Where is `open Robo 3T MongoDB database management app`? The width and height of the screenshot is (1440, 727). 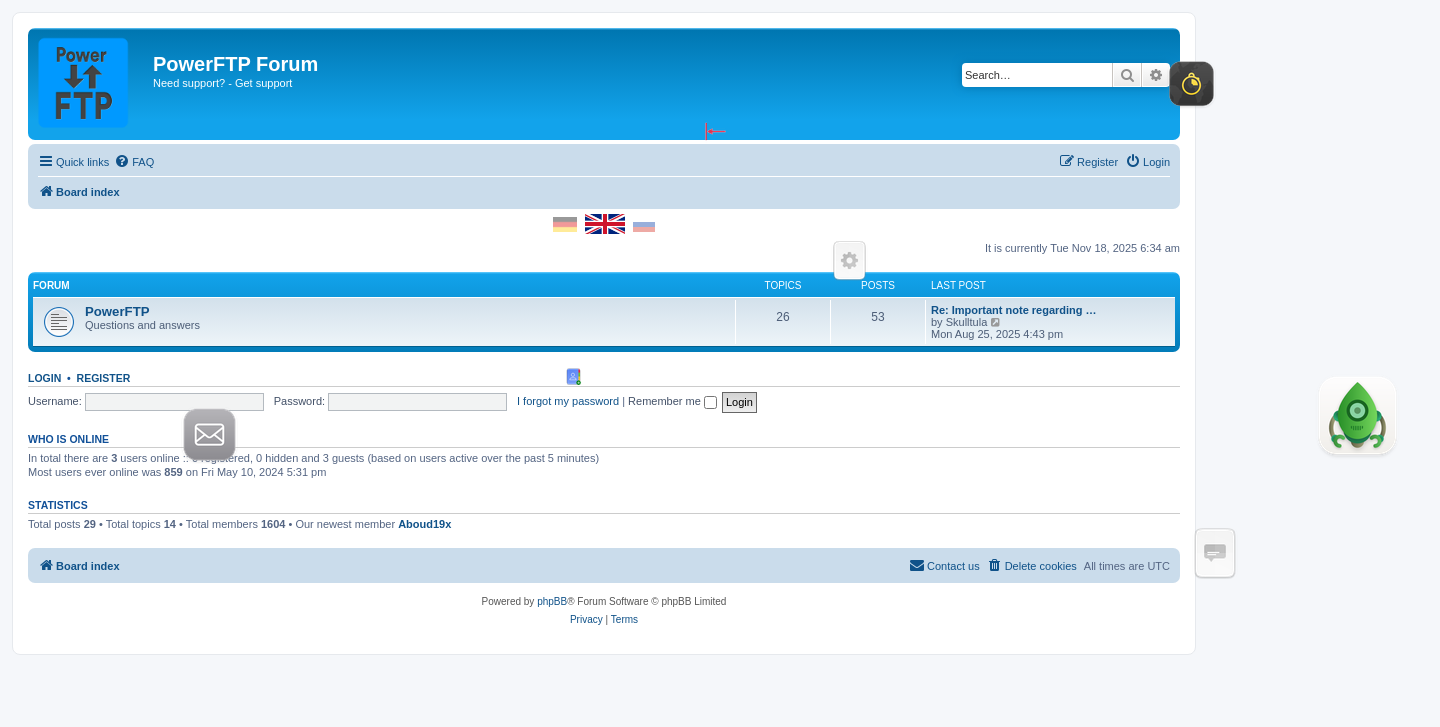 open Robo 3T MongoDB database management app is located at coordinates (1357, 415).